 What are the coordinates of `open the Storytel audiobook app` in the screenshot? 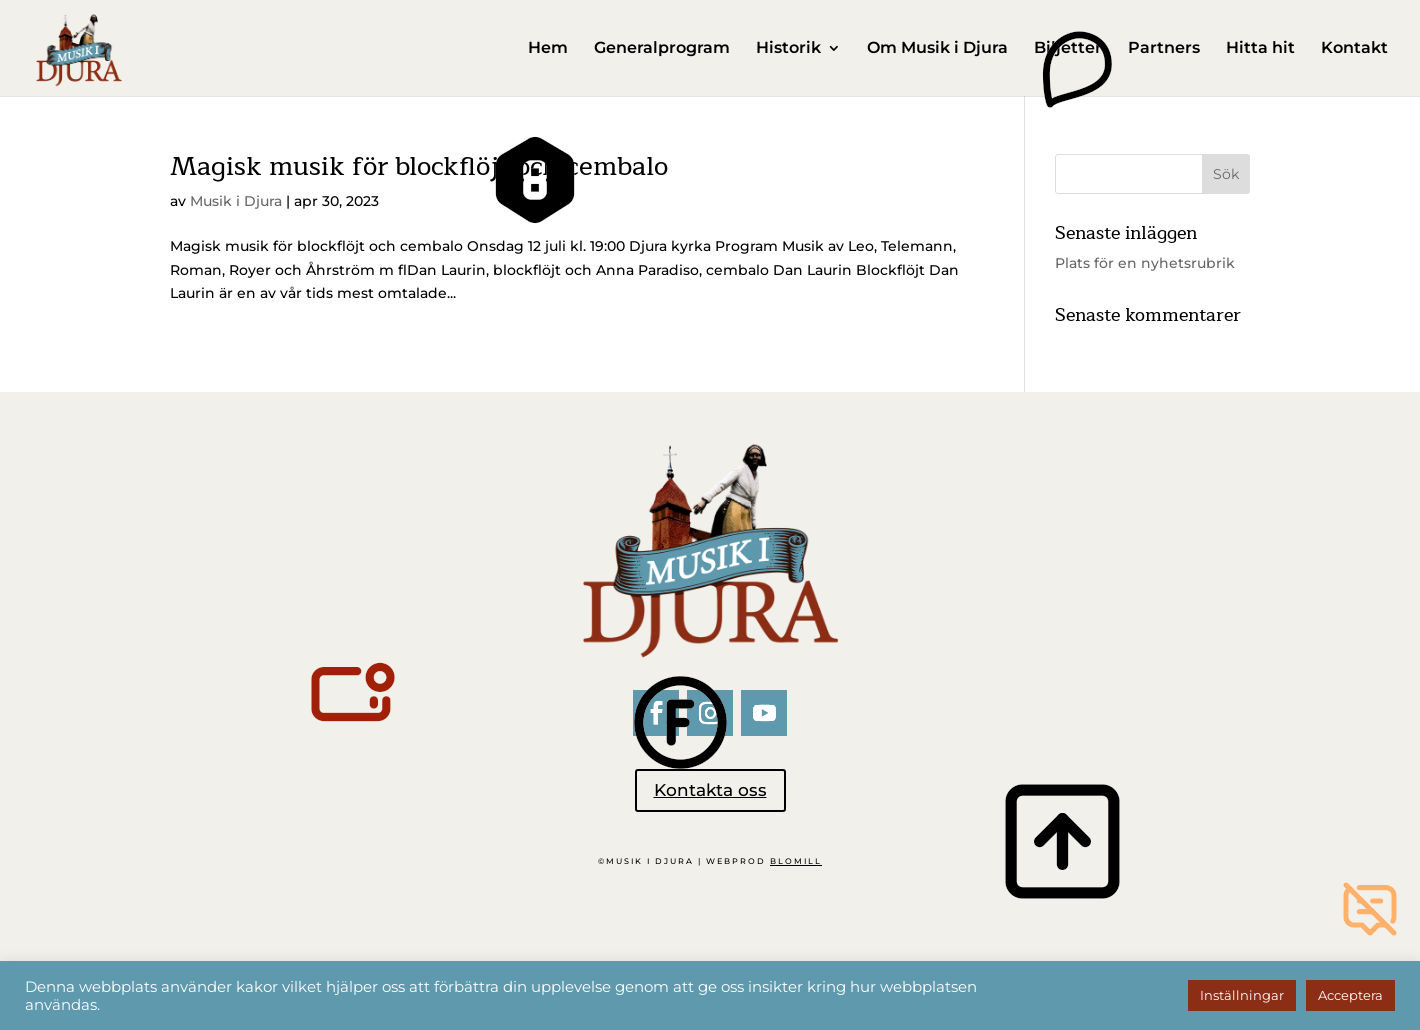 It's located at (1077, 69).